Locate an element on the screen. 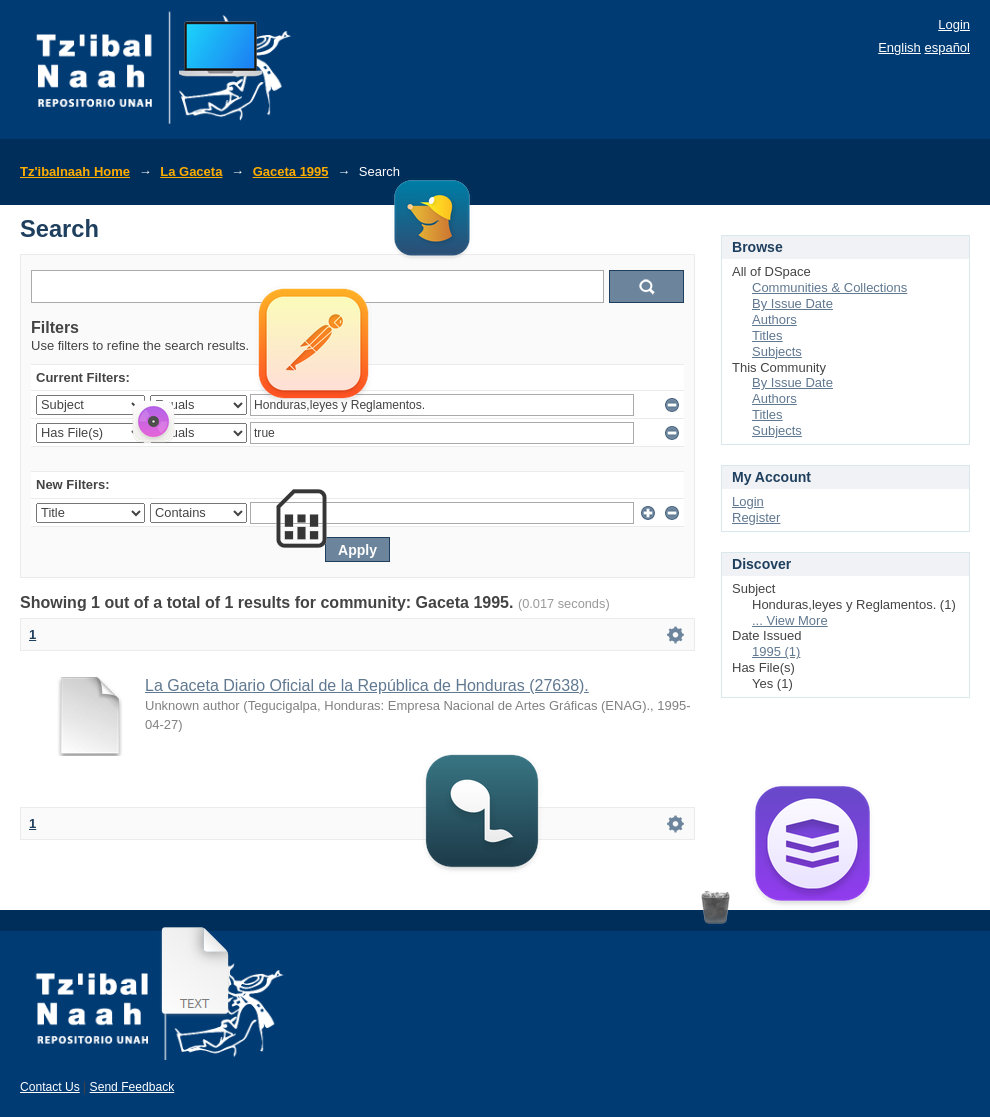  open quod libet music player is located at coordinates (482, 811).